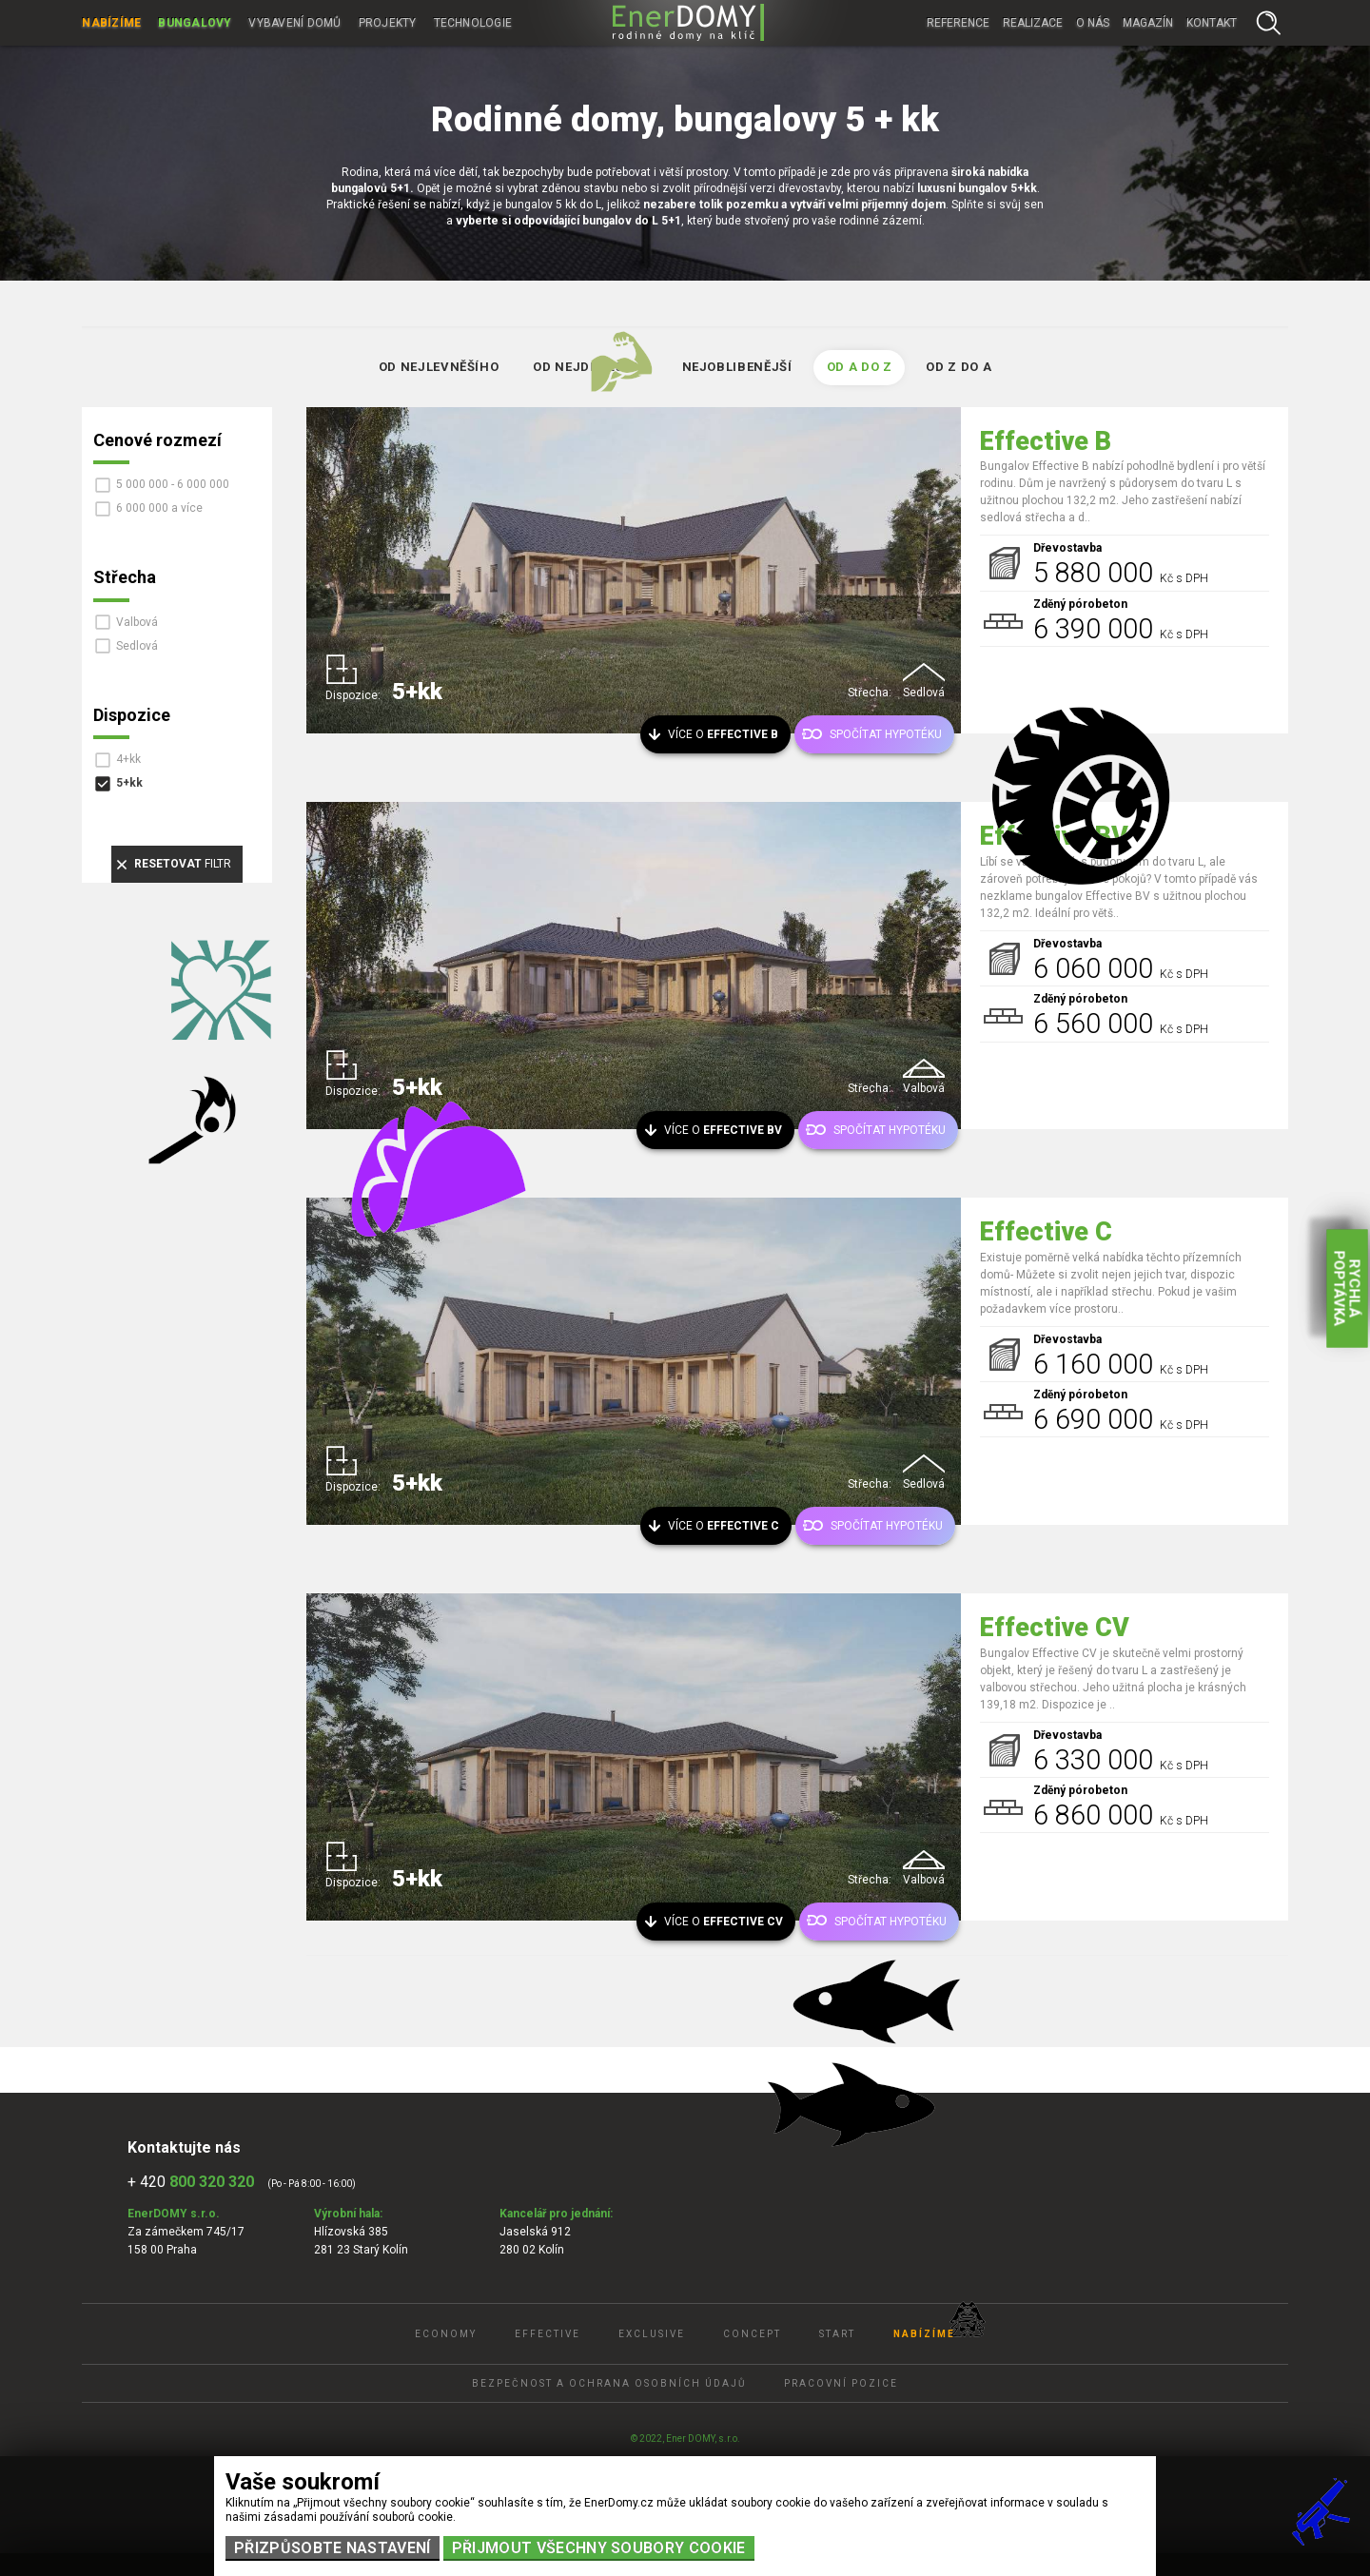  What do you see at coordinates (864, 2050) in the screenshot?
I see `indicates pisces zodiac sign` at bounding box center [864, 2050].